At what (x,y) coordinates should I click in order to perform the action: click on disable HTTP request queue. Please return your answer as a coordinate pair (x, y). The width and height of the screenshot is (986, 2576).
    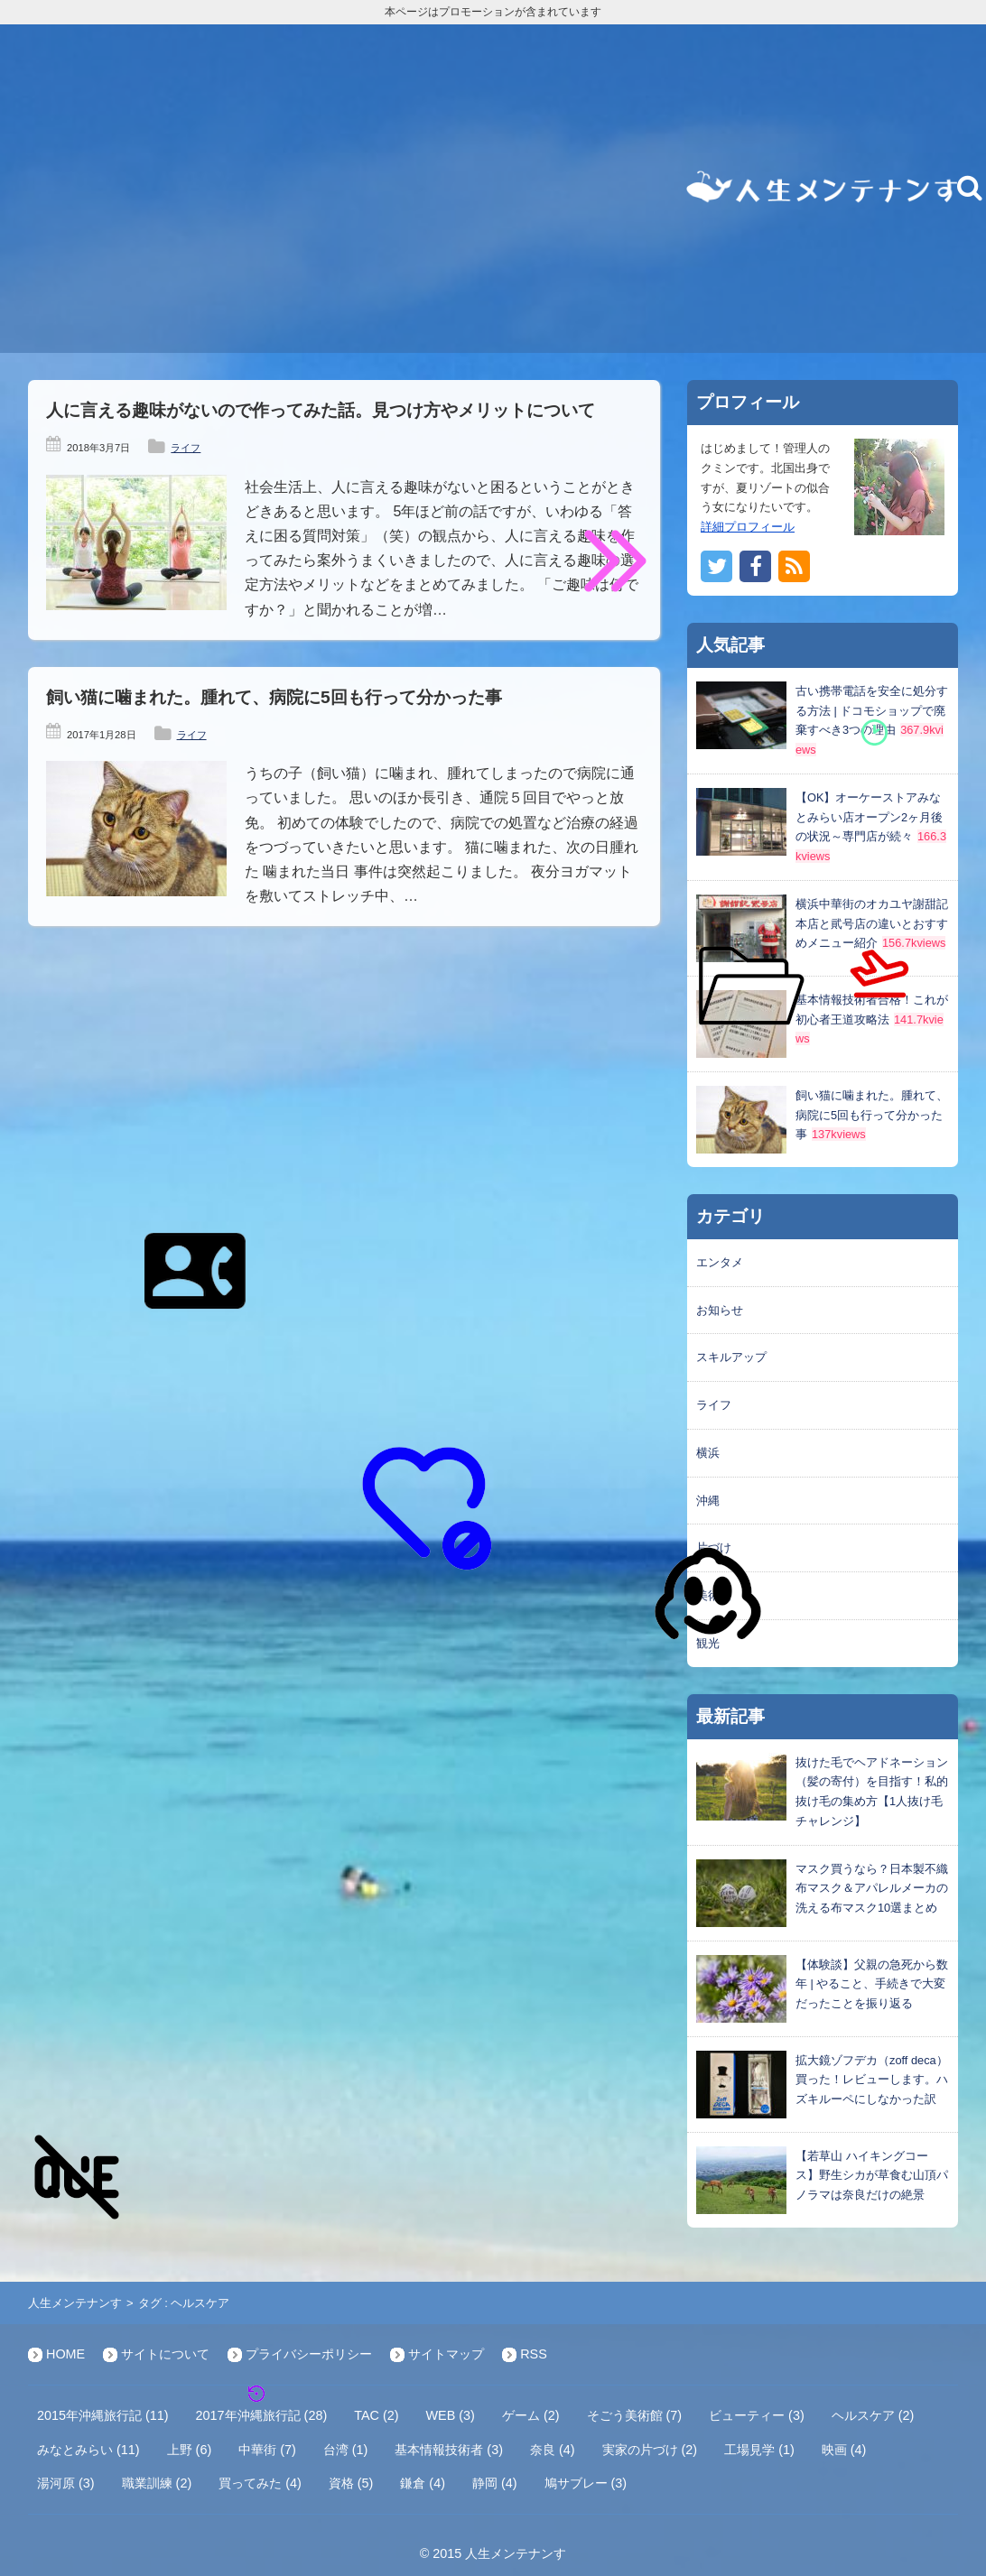
    Looking at the image, I should click on (77, 2177).